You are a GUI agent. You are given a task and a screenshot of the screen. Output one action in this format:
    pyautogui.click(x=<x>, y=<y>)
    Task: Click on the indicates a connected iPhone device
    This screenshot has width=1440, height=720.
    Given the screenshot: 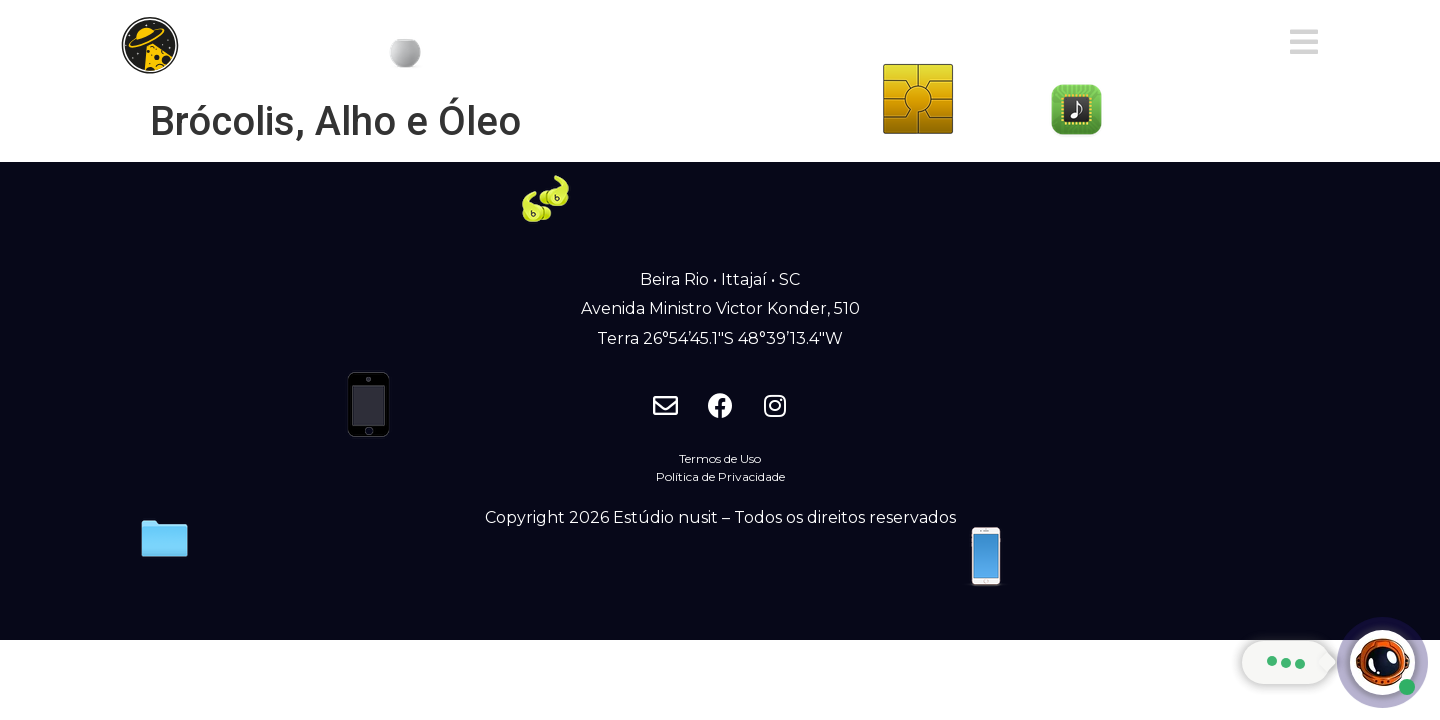 What is the action you would take?
    pyautogui.click(x=986, y=557)
    